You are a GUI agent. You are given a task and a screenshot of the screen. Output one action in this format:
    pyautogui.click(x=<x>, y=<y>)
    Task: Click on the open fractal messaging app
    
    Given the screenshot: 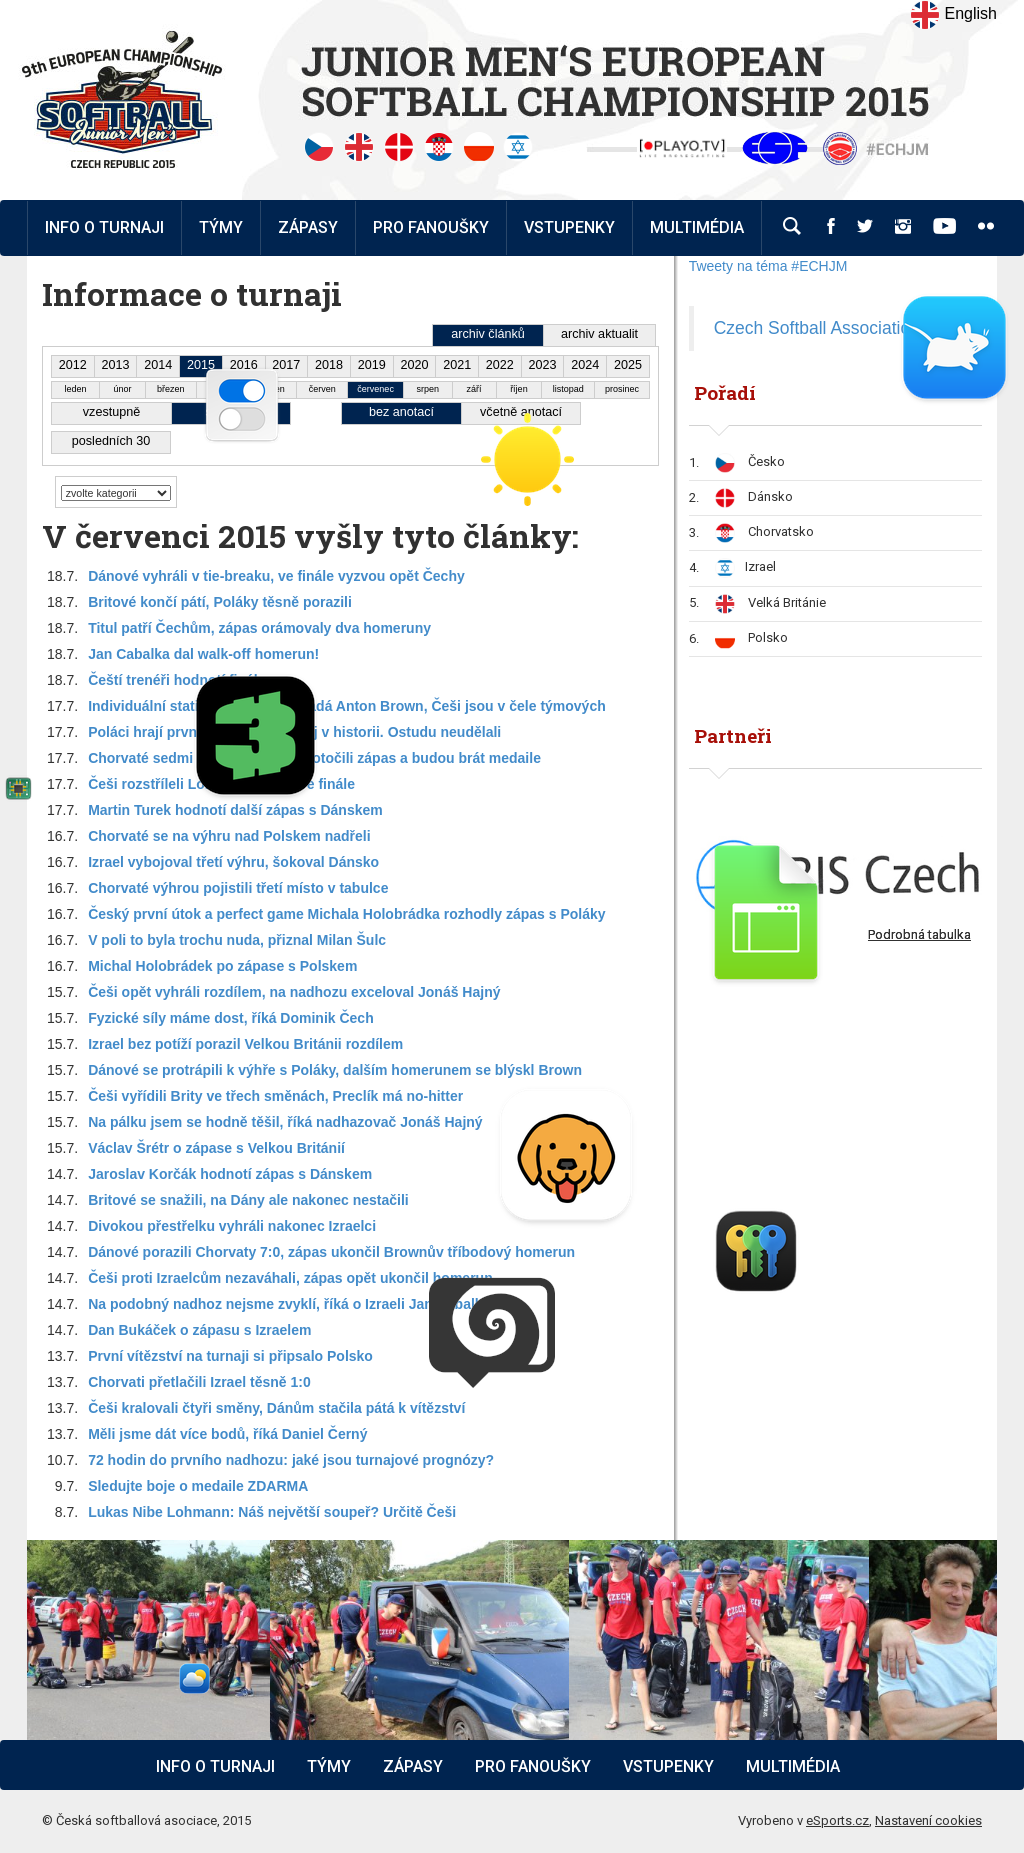 What is the action you would take?
    pyautogui.click(x=492, y=1333)
    